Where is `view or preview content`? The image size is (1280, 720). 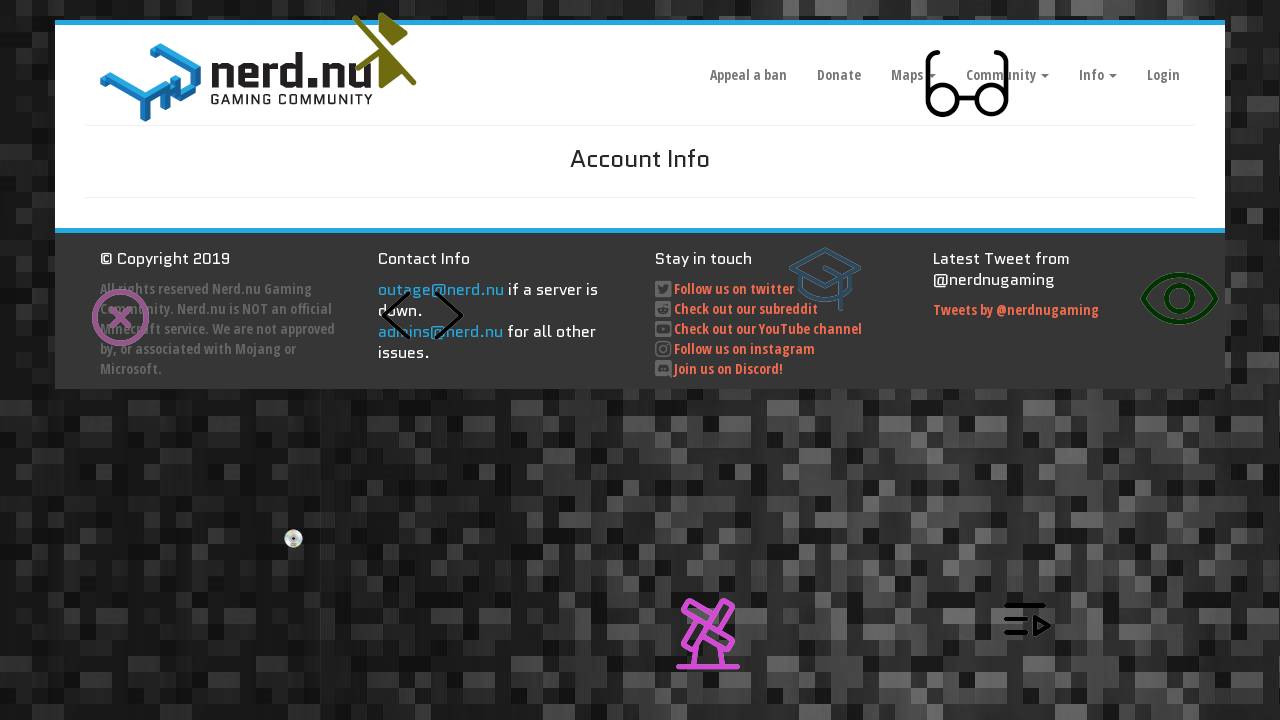 view or preview content is located at coordinates (1179, 298).